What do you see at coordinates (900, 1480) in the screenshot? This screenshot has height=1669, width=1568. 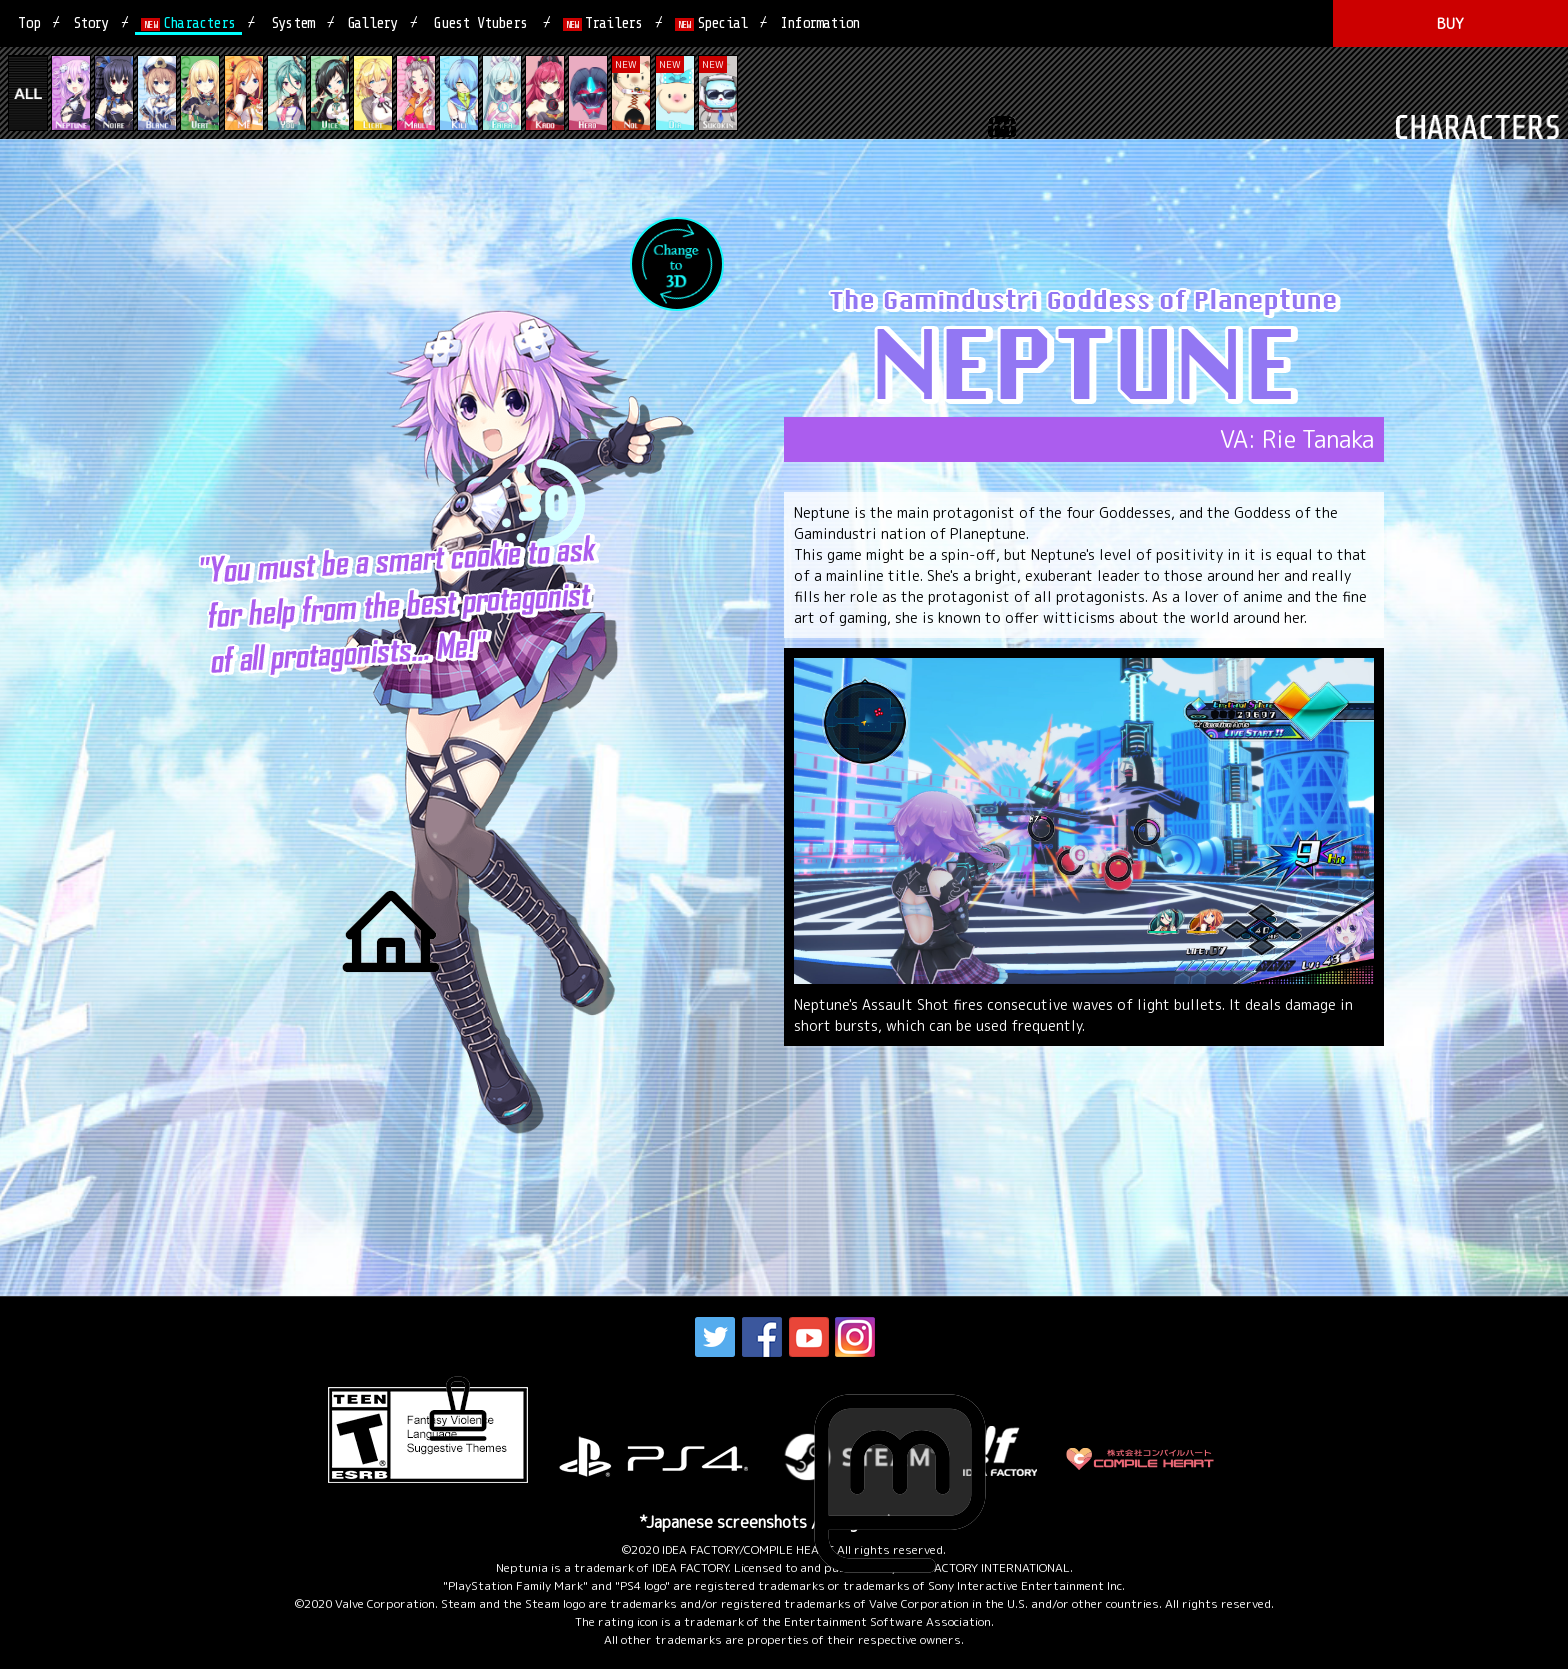 I see `open mastodon app` at bounding box center [900, 1480].